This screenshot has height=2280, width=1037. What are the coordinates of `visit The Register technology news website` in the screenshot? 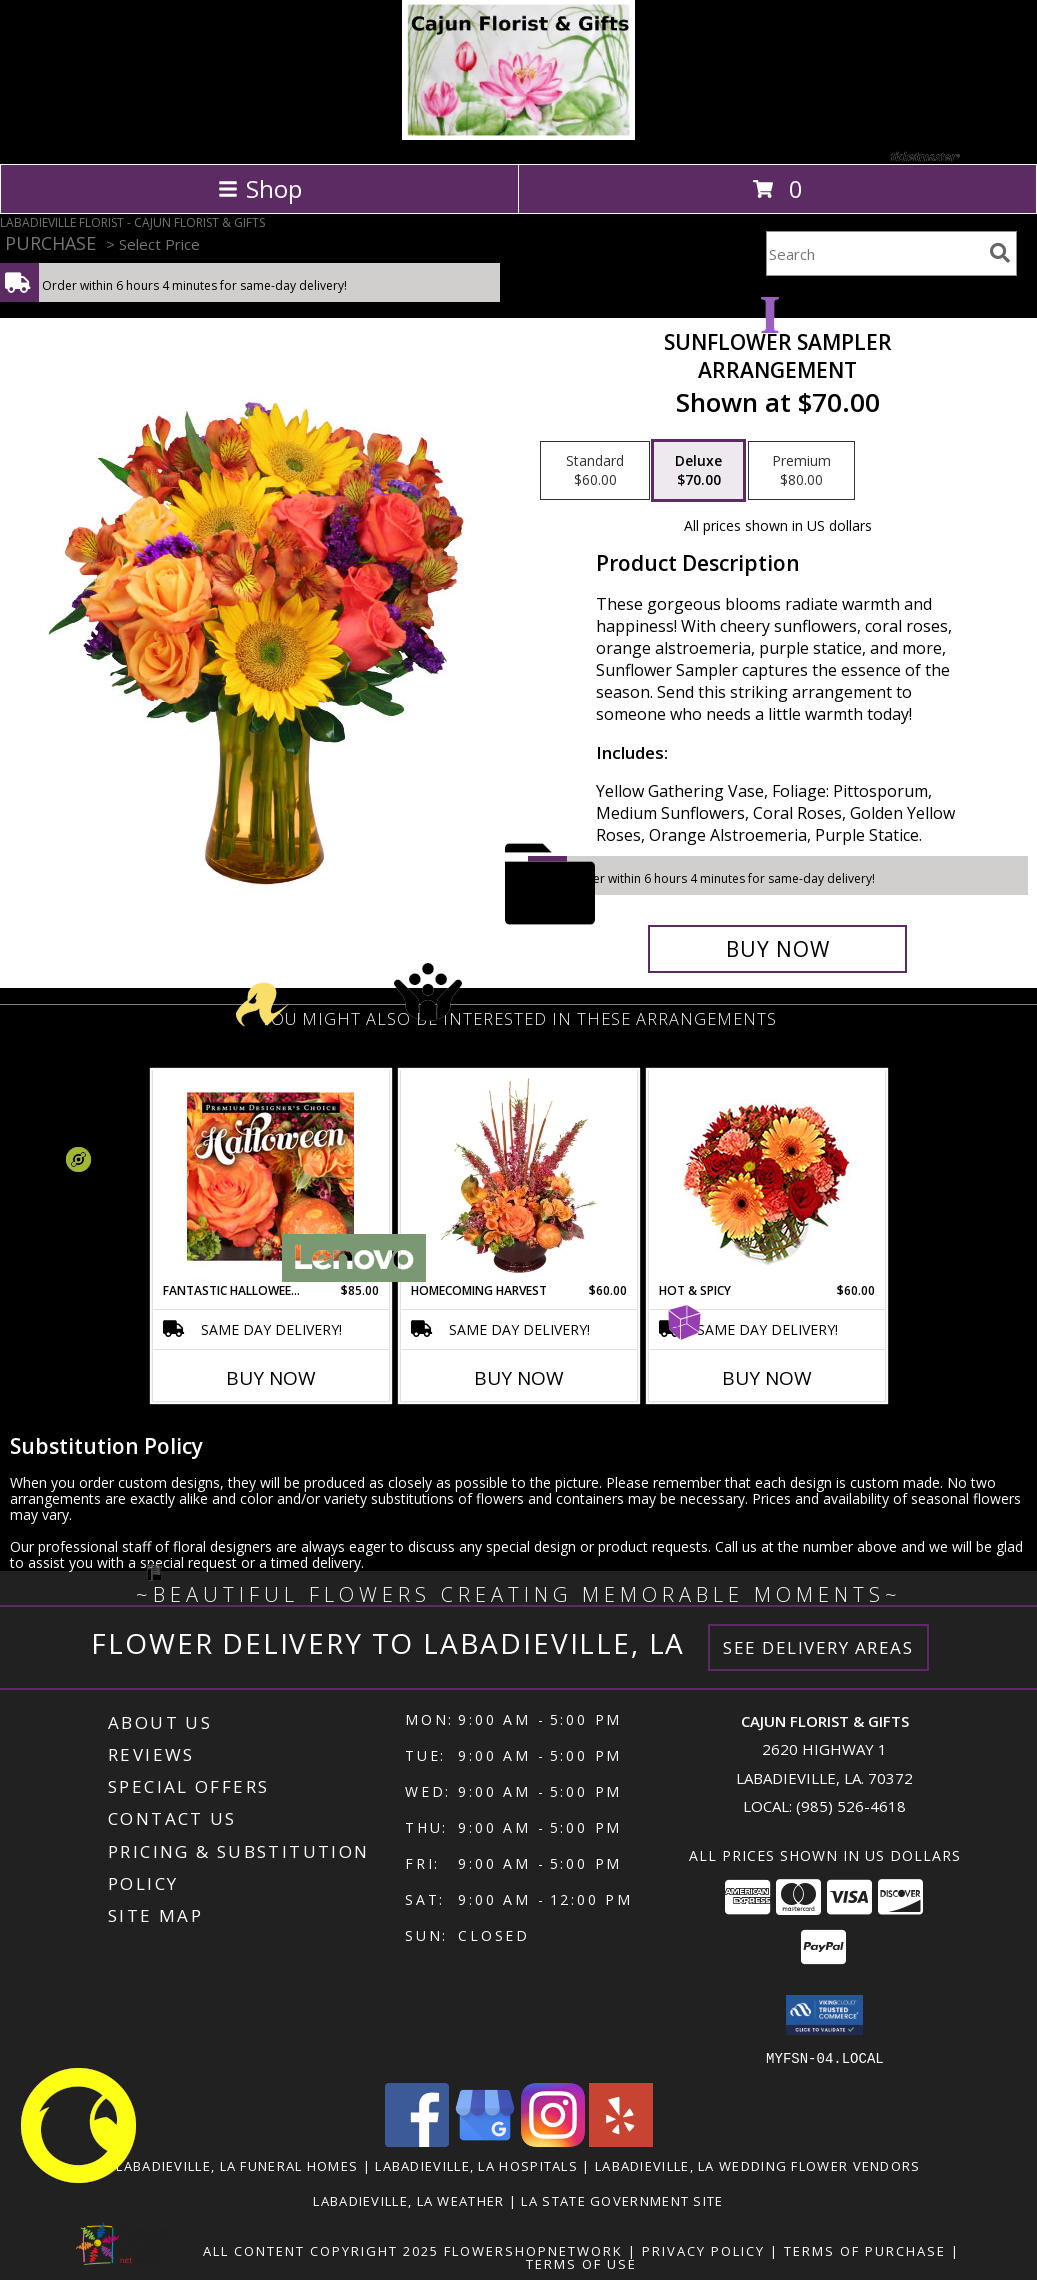 It's located at (262, 1004).